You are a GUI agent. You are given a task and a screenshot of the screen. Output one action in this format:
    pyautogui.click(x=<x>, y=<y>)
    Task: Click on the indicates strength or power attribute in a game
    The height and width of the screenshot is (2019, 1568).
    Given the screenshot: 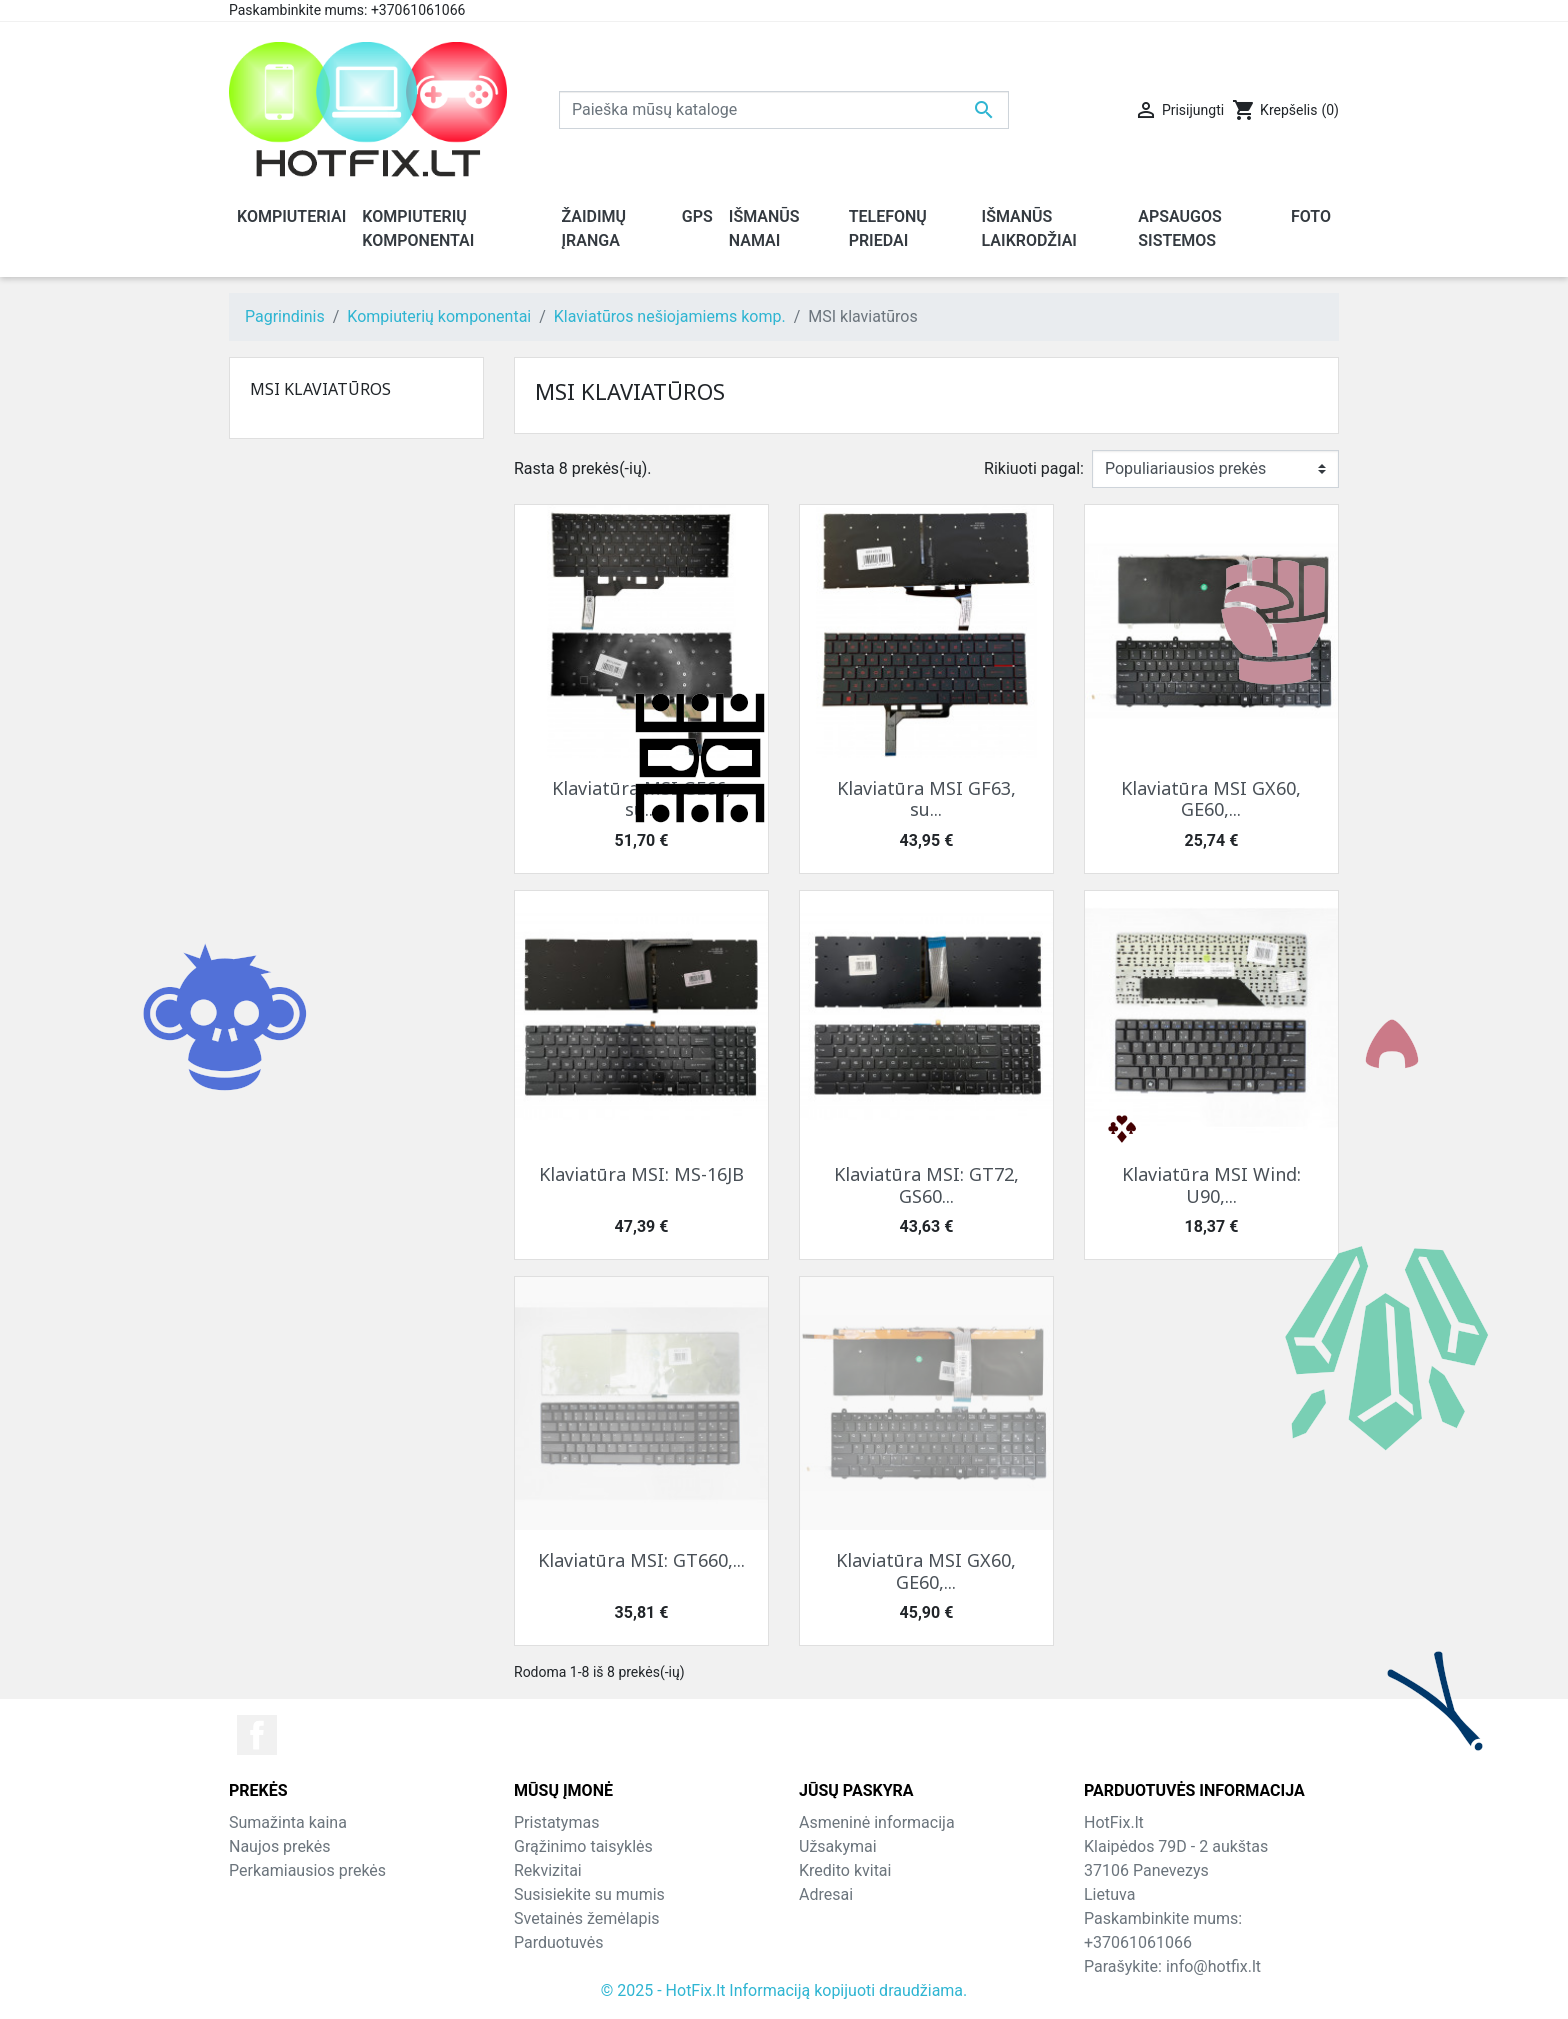 What is the action you would take?
    pyautogui.click(x=1272, y=621)
    